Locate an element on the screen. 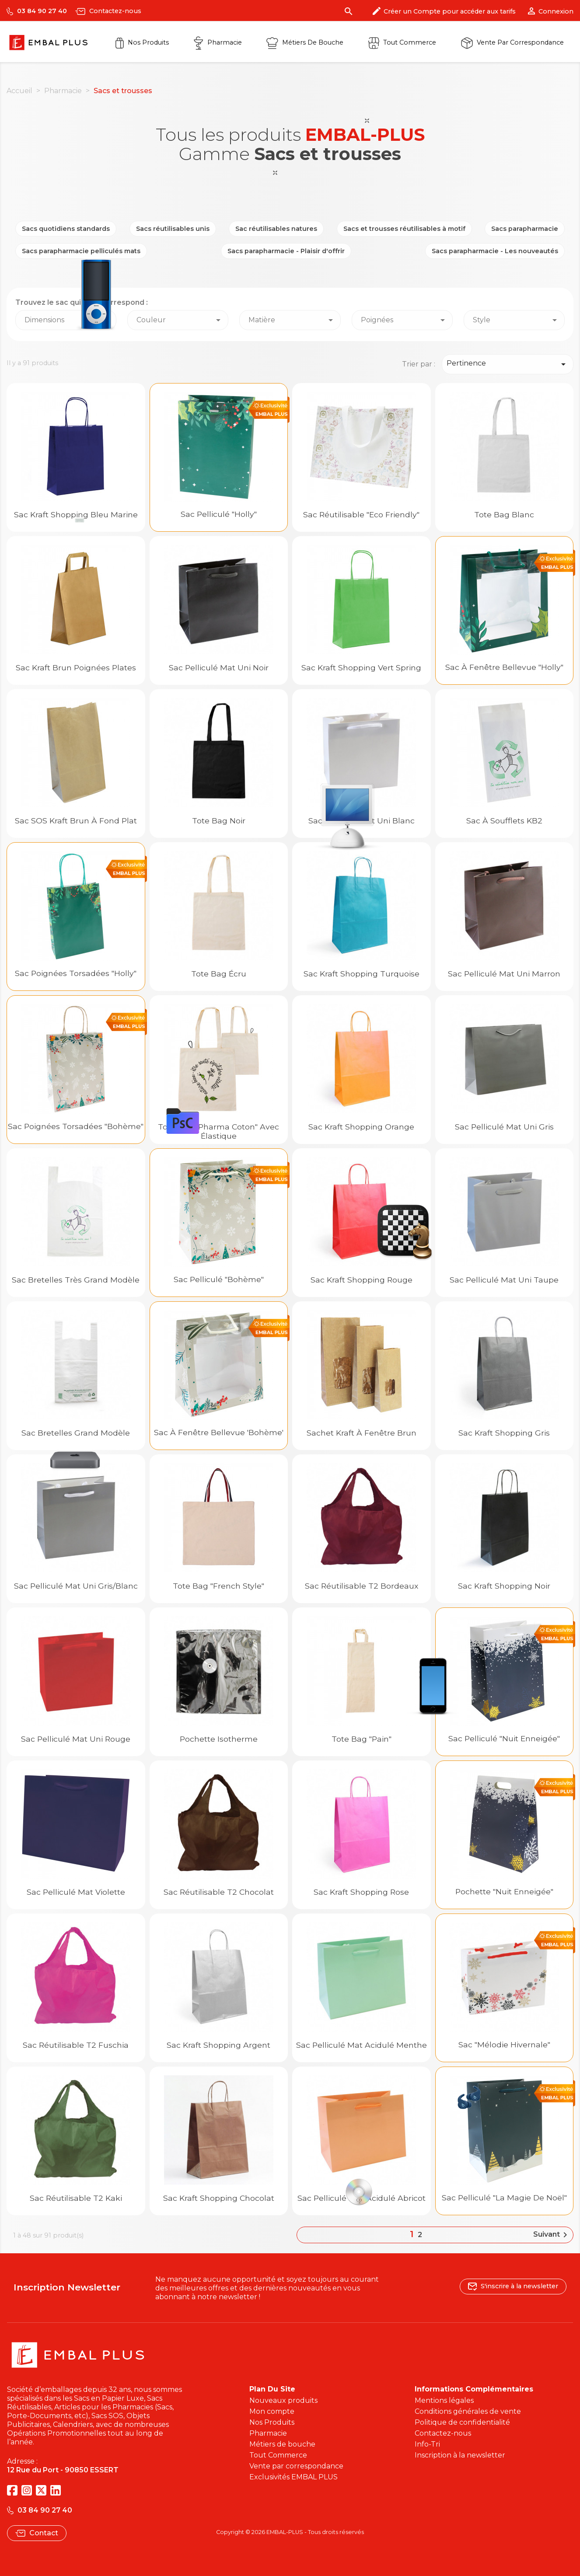  beats fit pro wireless earbuds in tidal blue is located at coordinates (469, 2098).